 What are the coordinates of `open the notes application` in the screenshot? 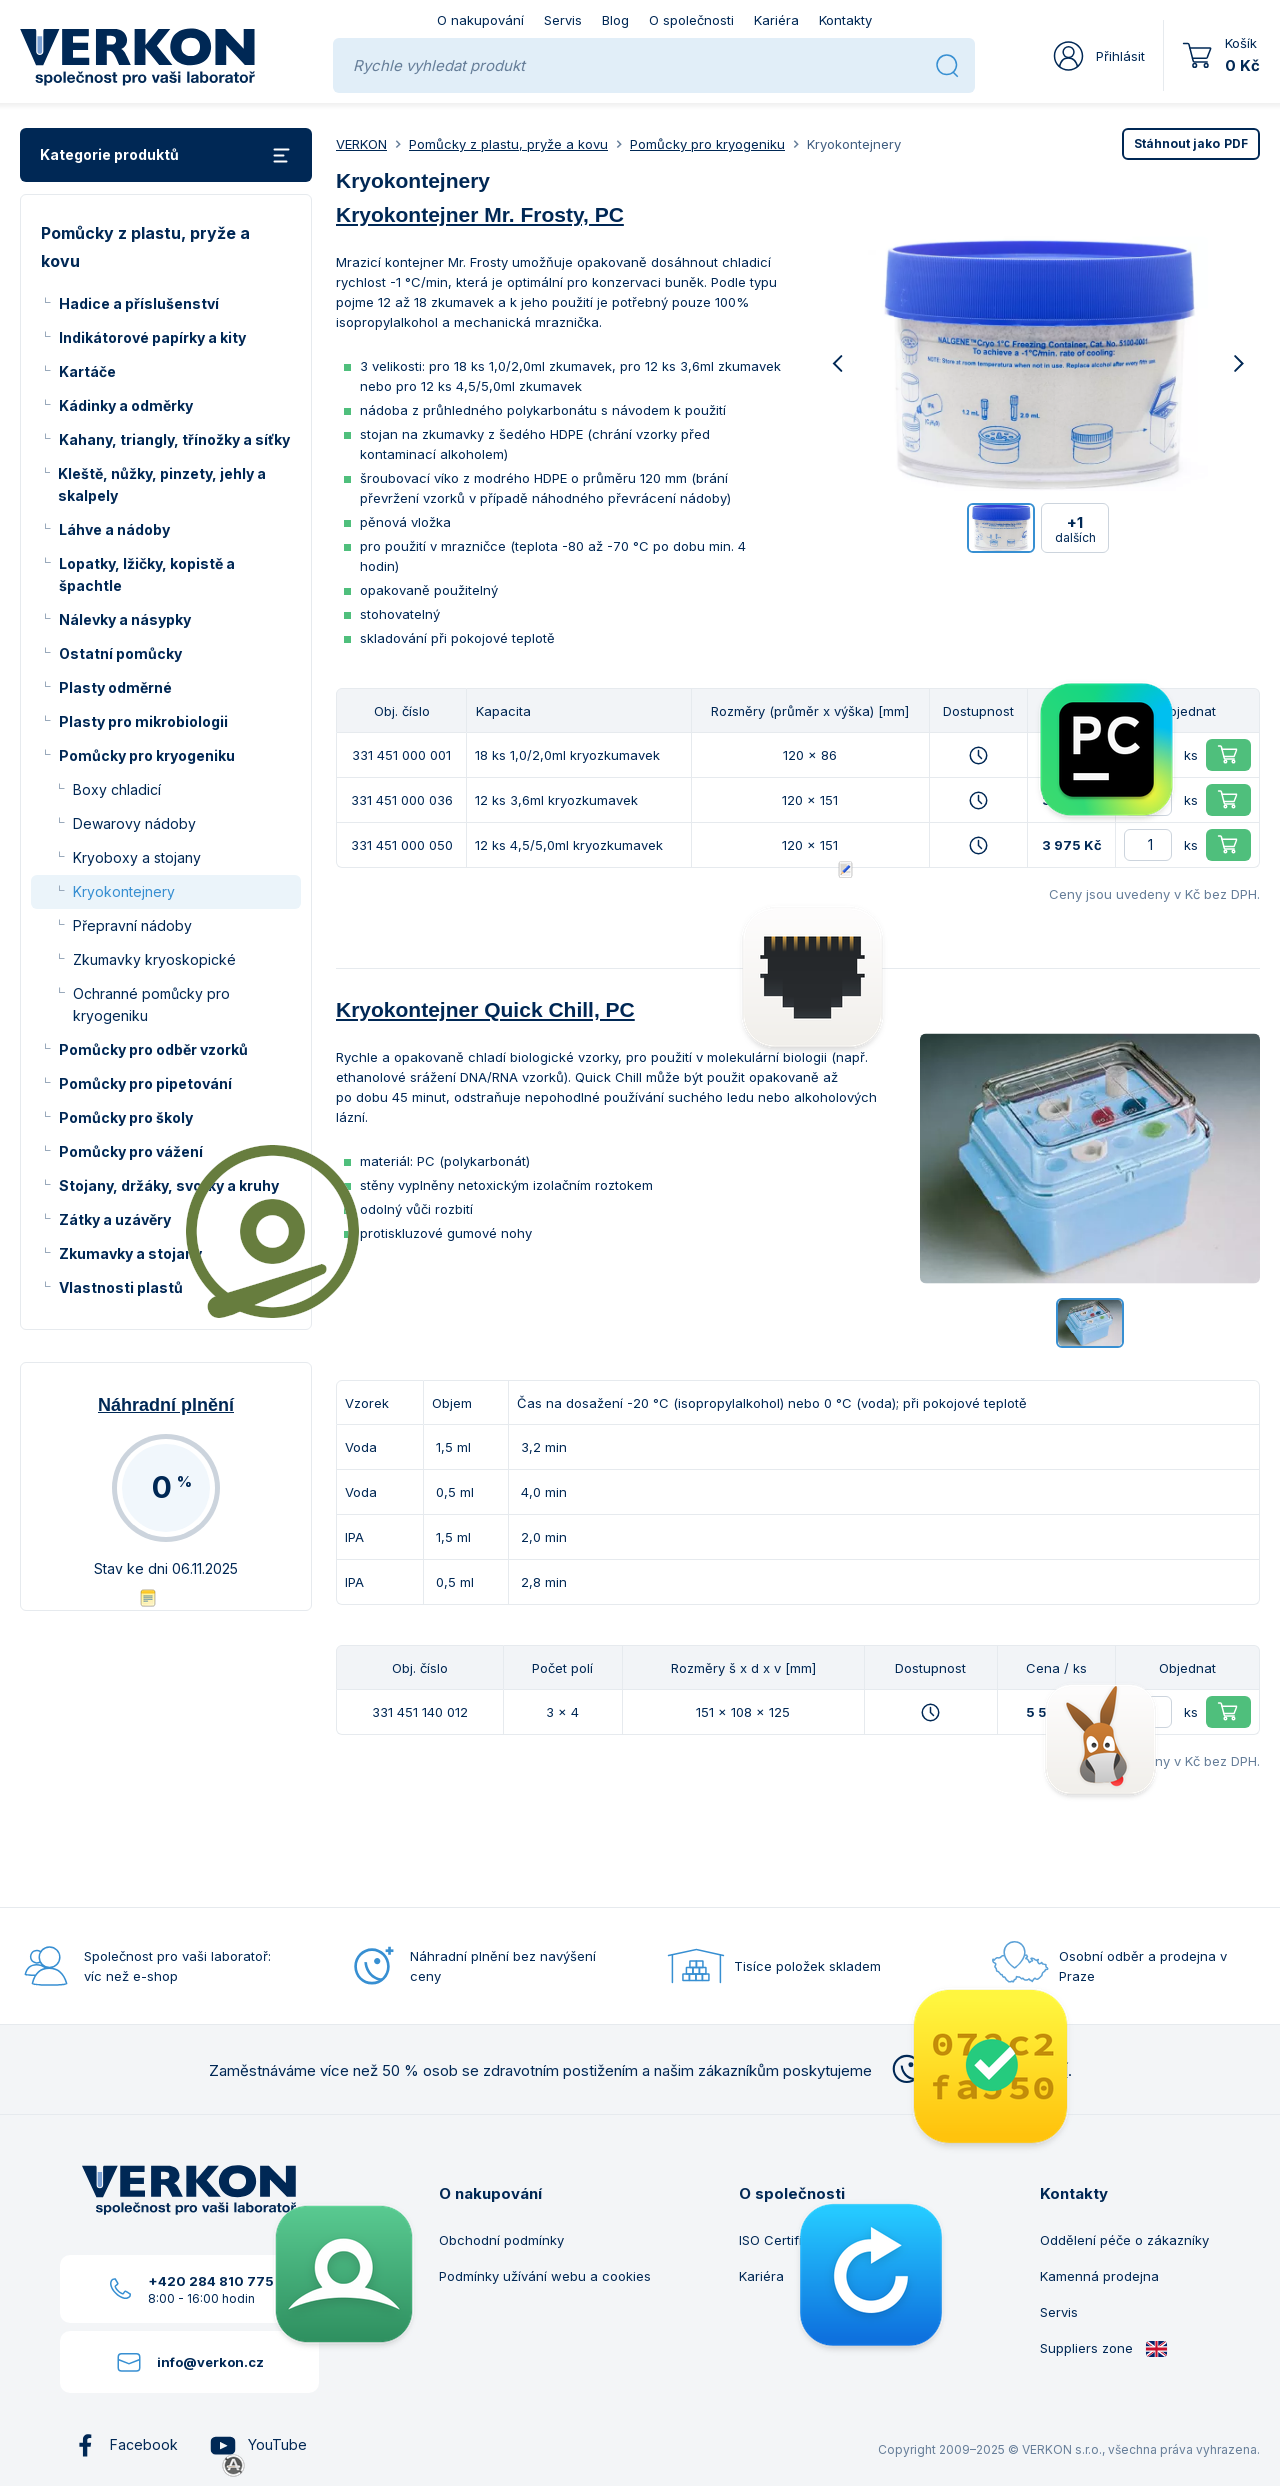 It's located at (148, 1598).